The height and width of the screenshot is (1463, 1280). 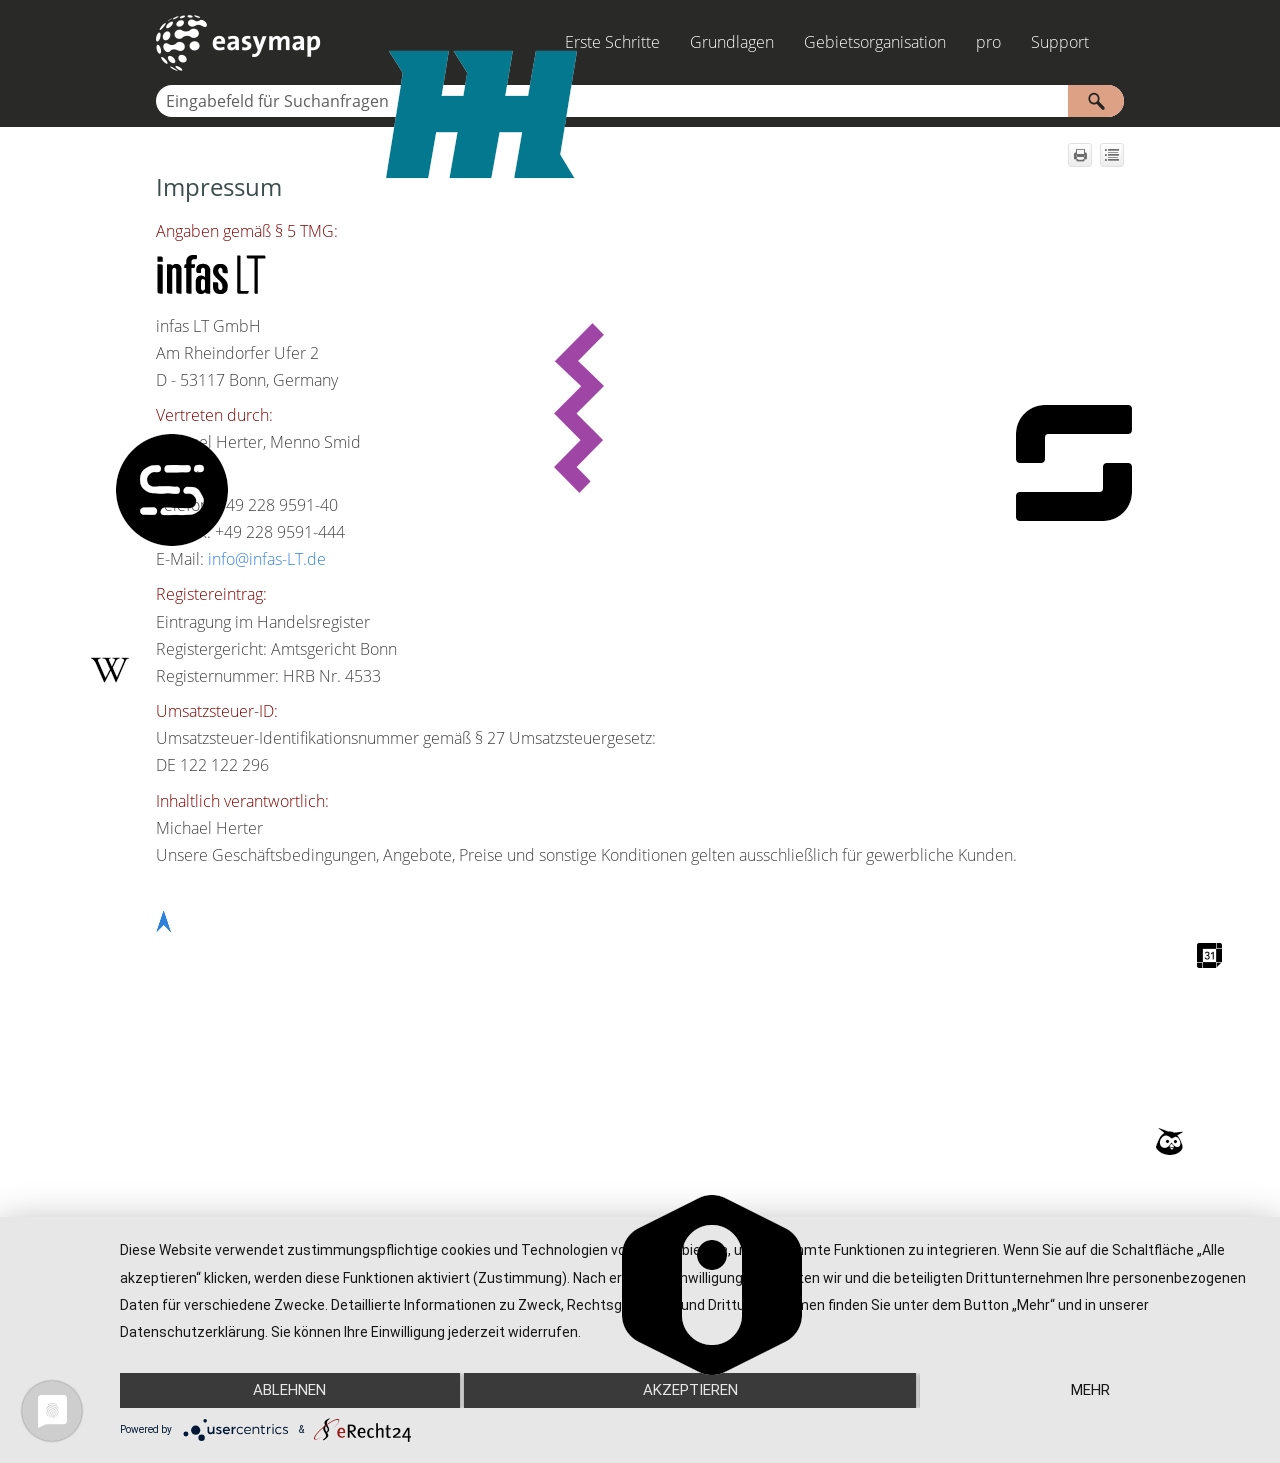 I want to click on open hootsuite social media management app, so click(x=1169, y=1141).